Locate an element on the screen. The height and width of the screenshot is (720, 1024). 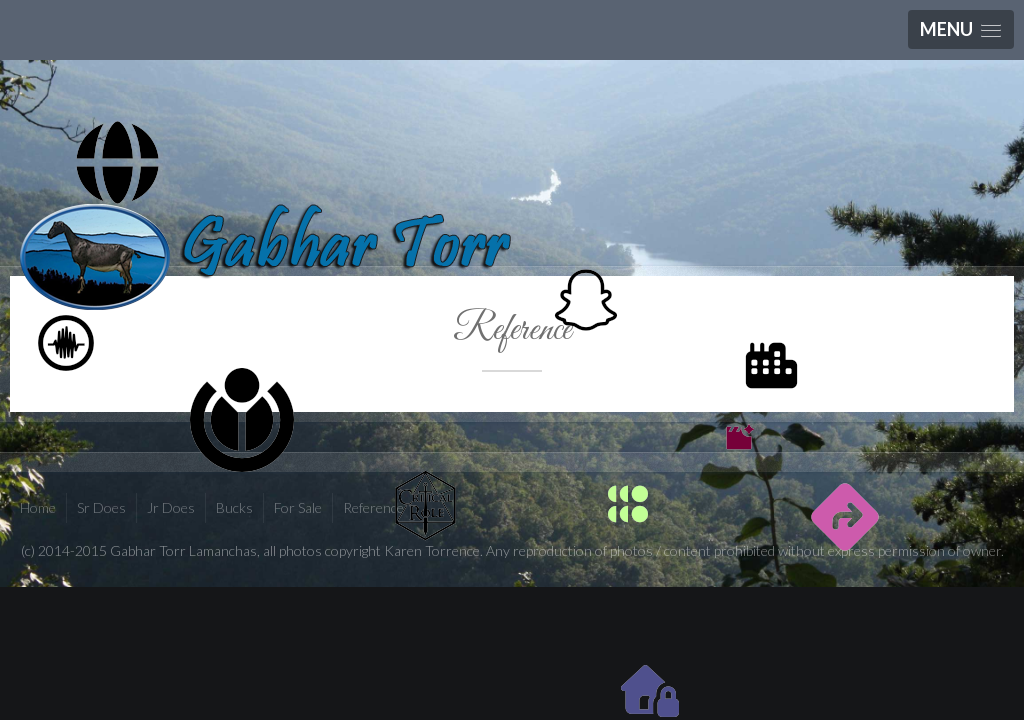
view city or urban location is located at coordinates (771, 365).